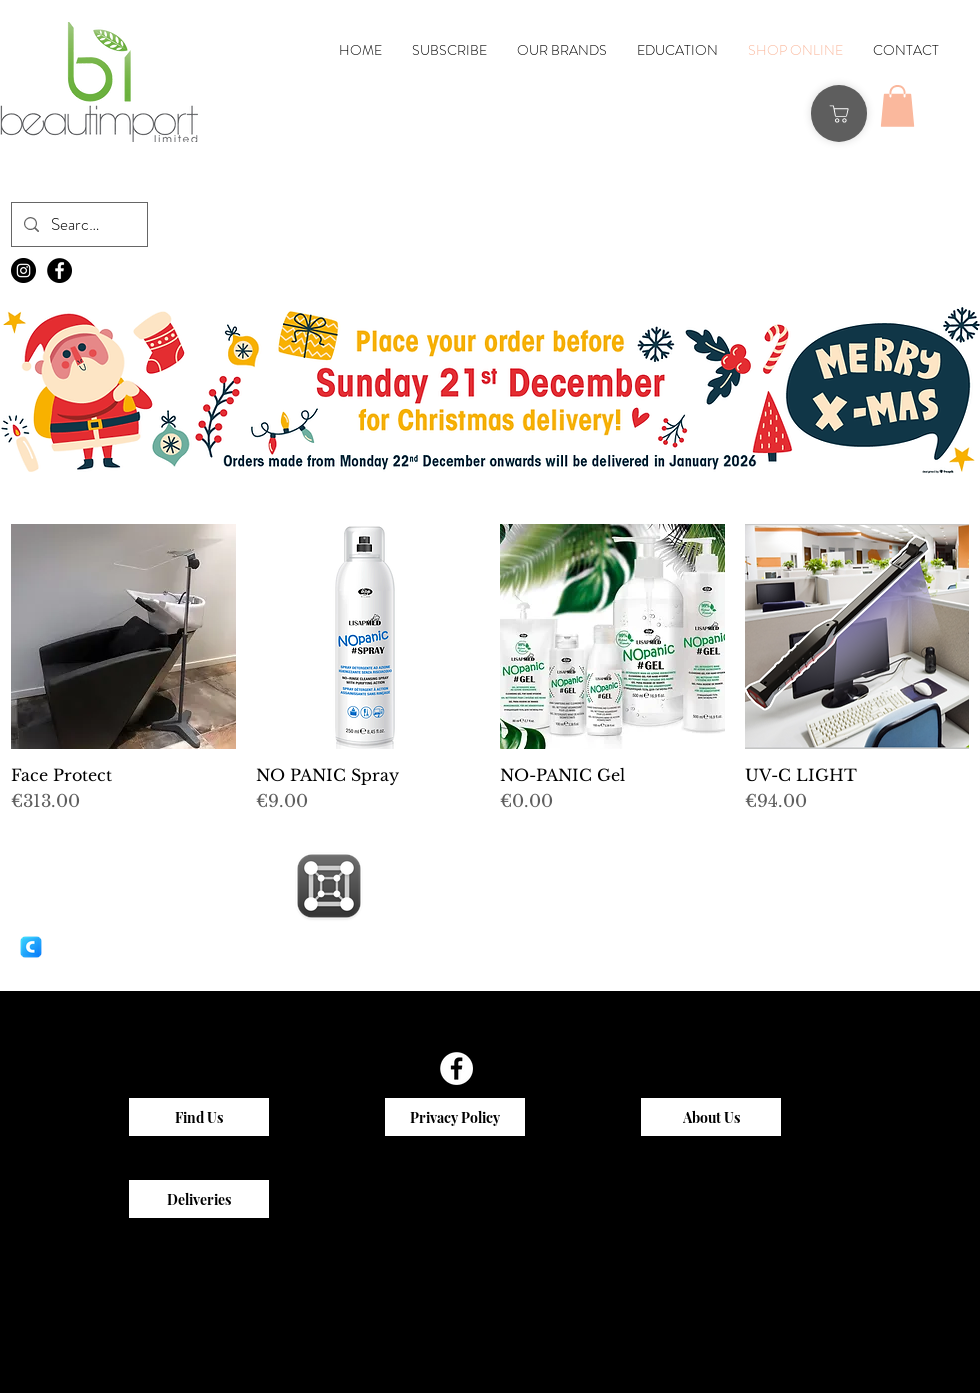 The width and height of the screenshot is (980, 1393). What do you see at coordinates (329, 886) in the screenshot?
I see `open gnome boxes virtual machine manager` at bounding box center [329, 886].